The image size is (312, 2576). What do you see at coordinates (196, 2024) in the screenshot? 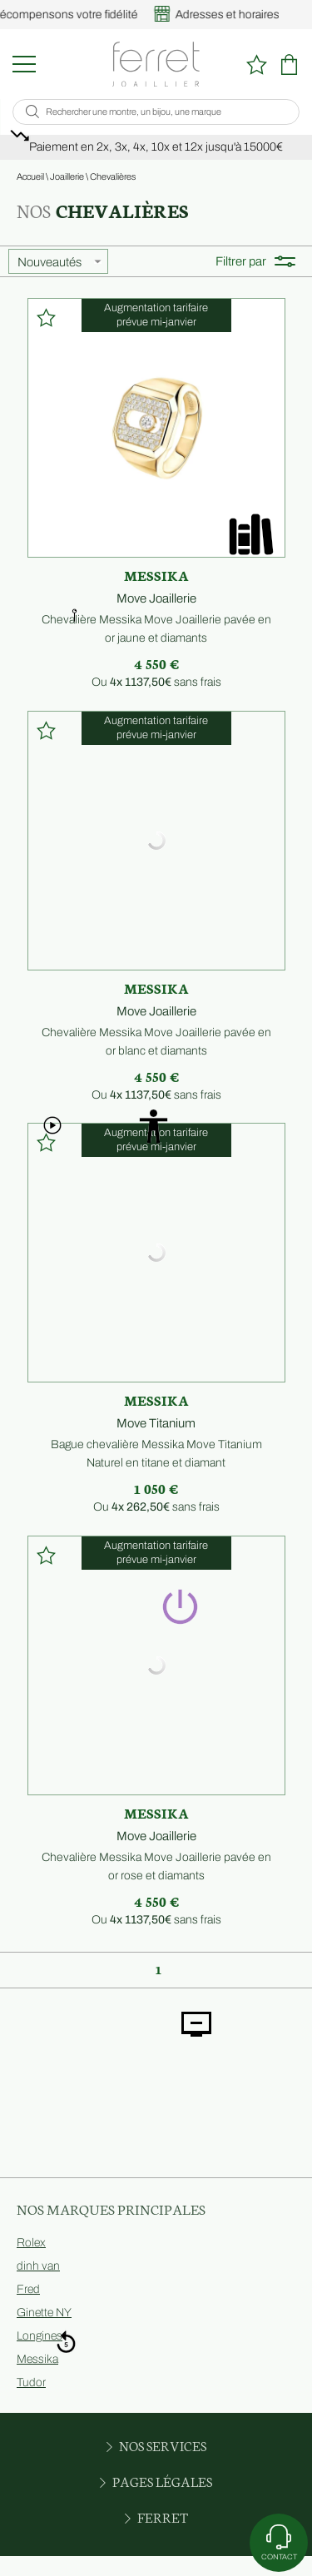
I see `remove item from media queue` at bounding box center [196, 2024].